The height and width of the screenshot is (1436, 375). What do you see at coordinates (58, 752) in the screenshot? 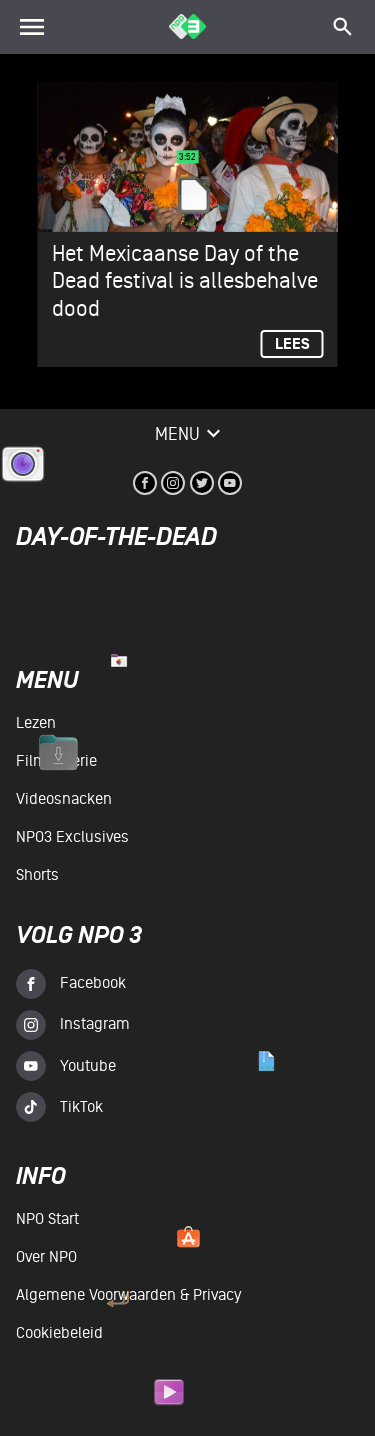
I see `open your downloads folder` at bounding box center [58, 752].